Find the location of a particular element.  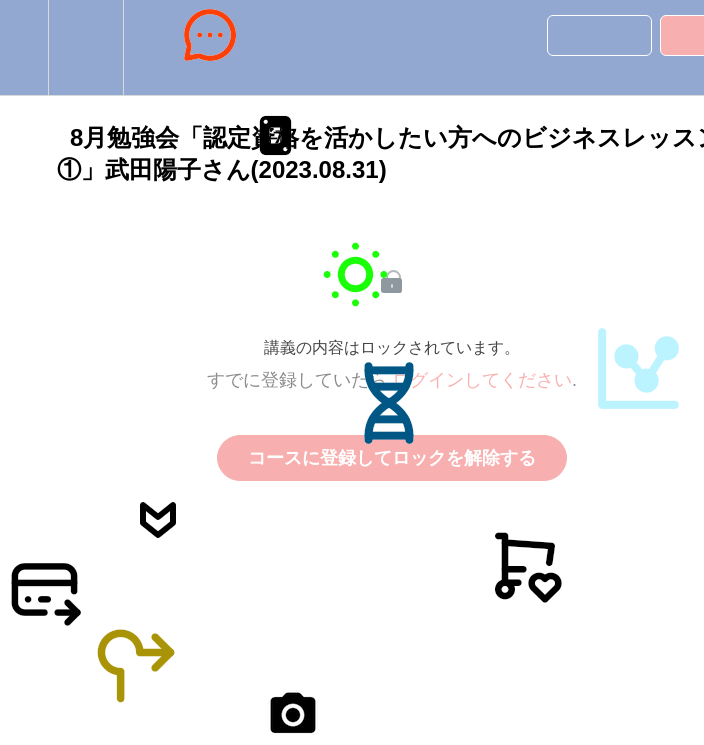

view your wishlist or saved items is located at coordinates (525, 566).